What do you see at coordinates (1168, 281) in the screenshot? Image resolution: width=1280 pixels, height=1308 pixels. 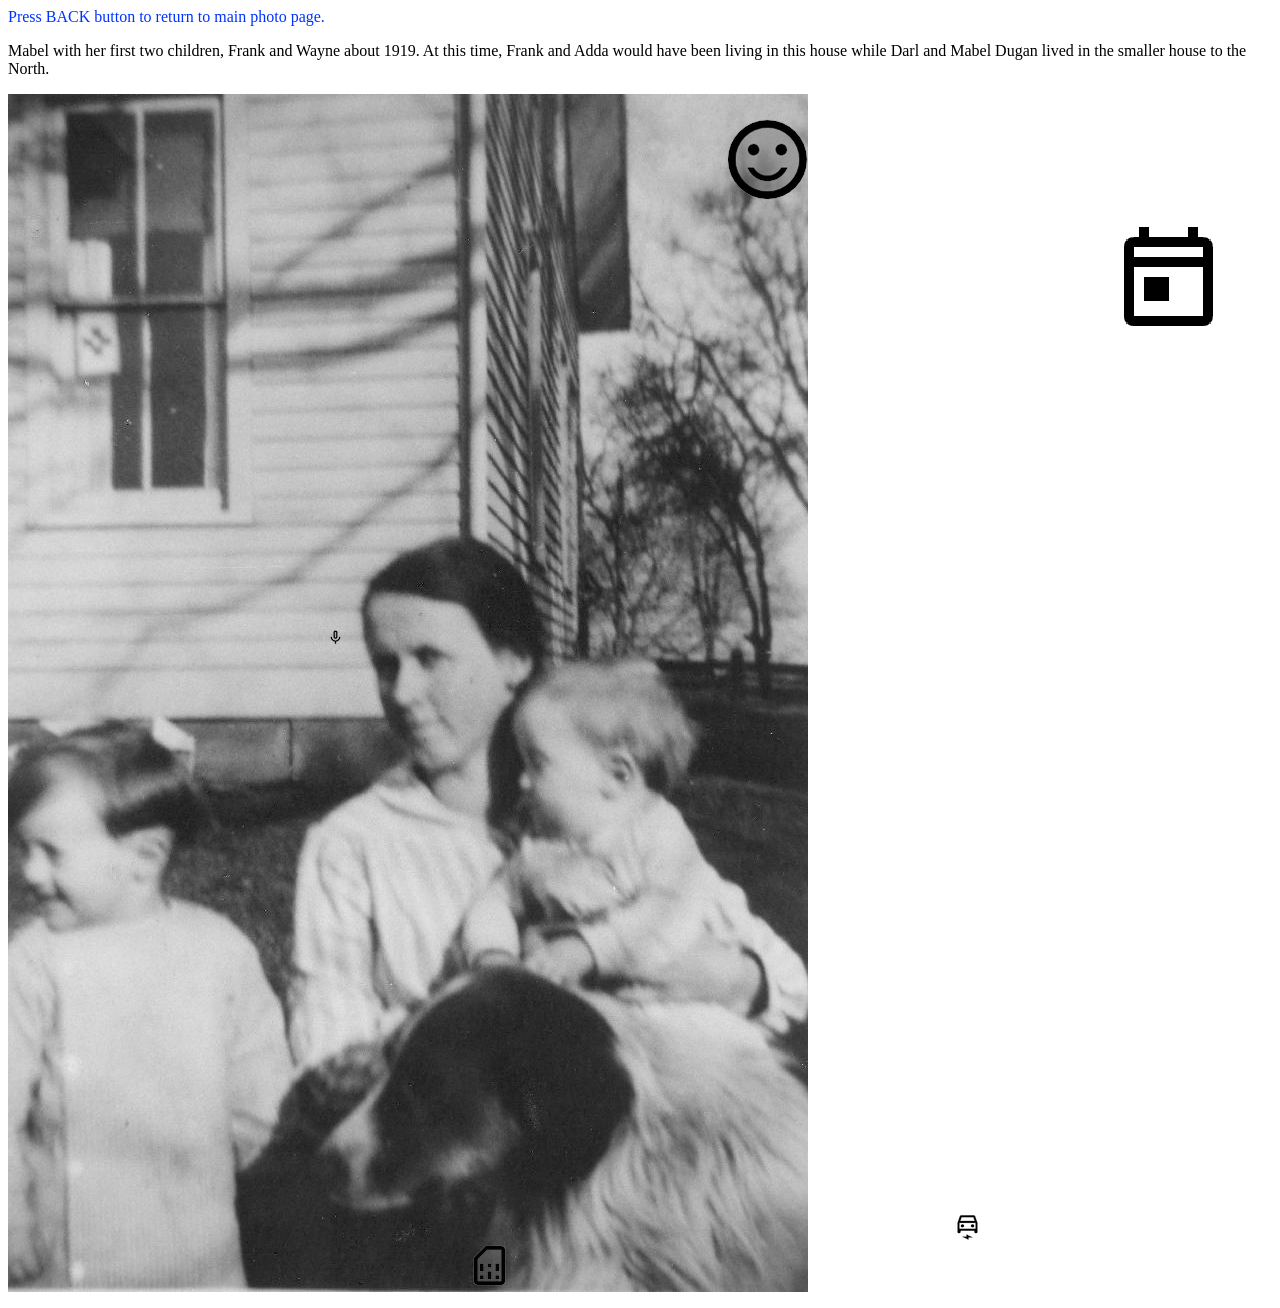 I see `view today's date or events` at bounding box center [1168, 281].